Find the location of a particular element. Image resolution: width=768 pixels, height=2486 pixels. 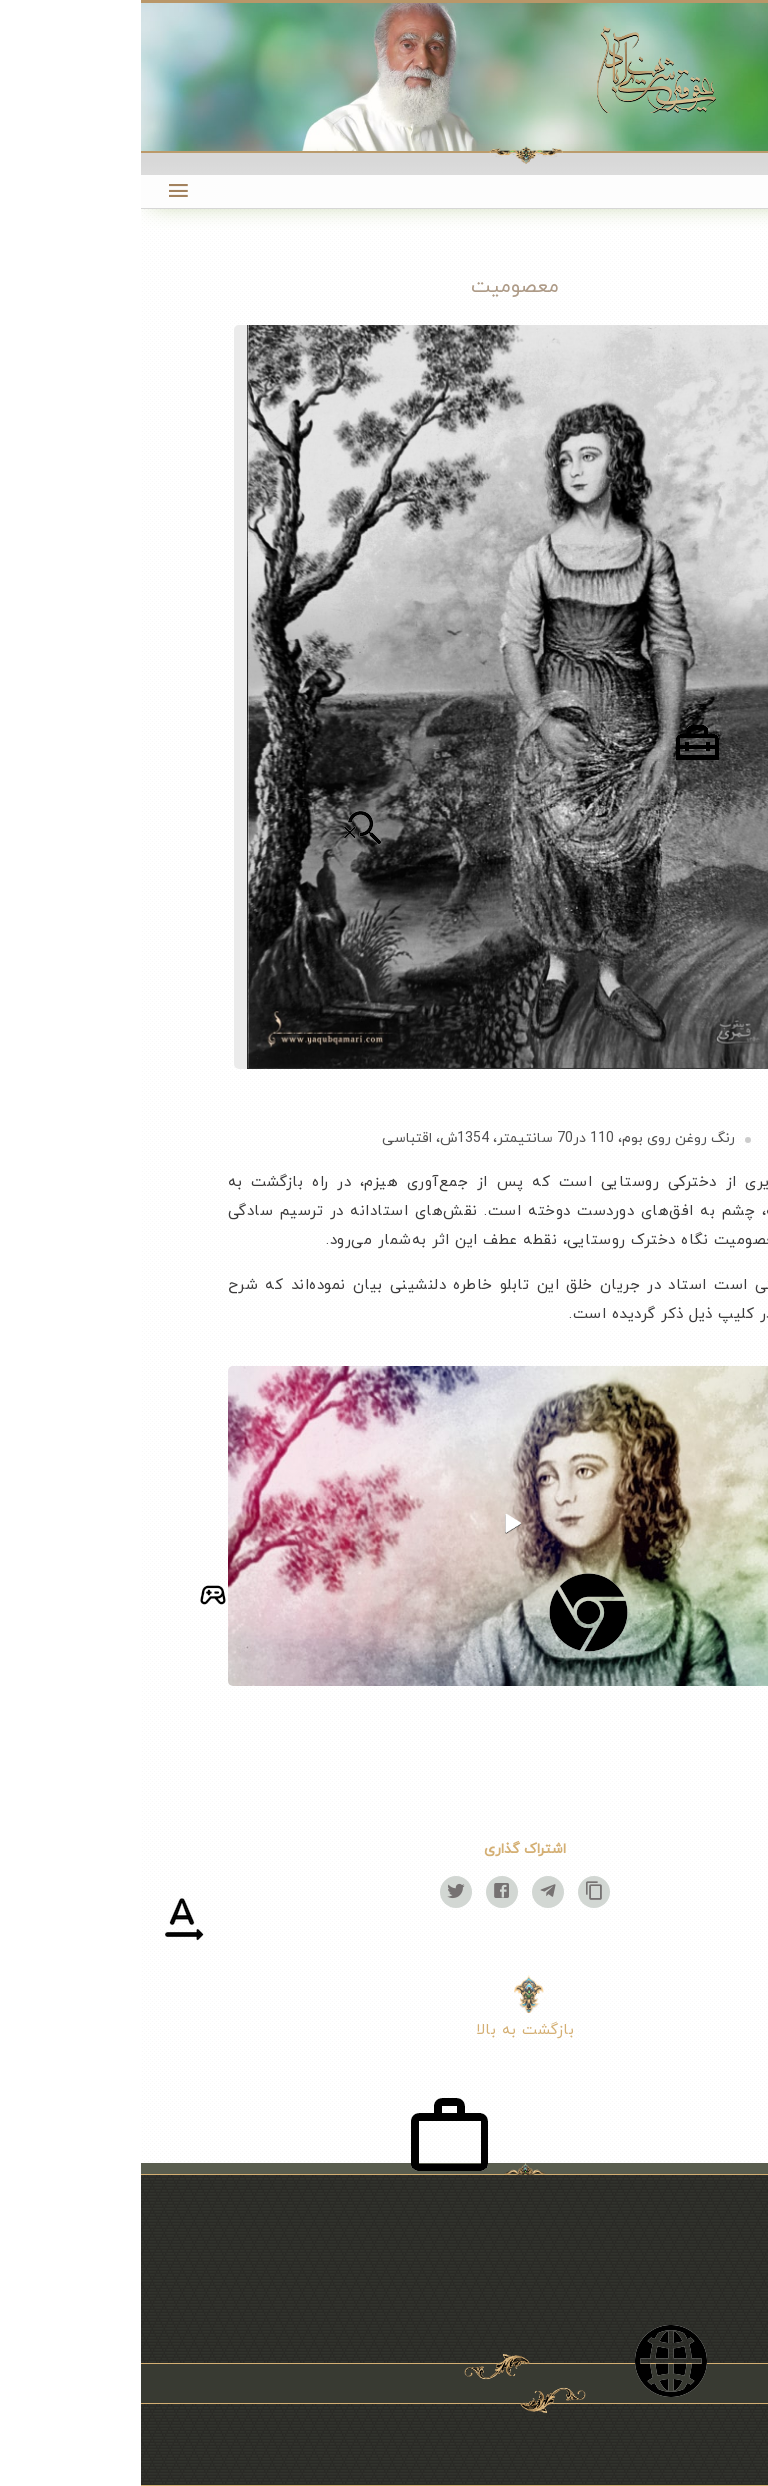

search is disabled or unavailable is located at coordinates (365, 828).